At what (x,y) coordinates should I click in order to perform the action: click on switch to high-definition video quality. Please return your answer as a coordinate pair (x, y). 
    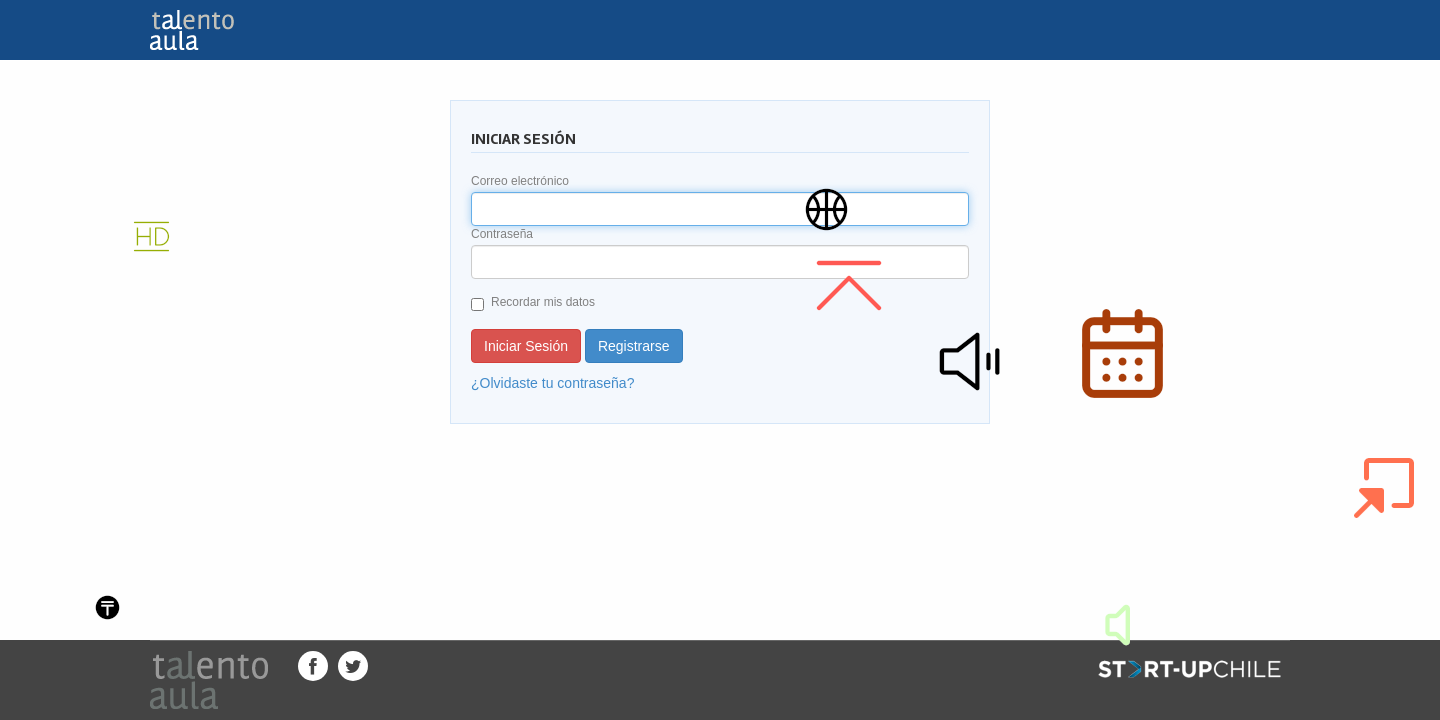
    Looking at the image, I should click on (151, 236).